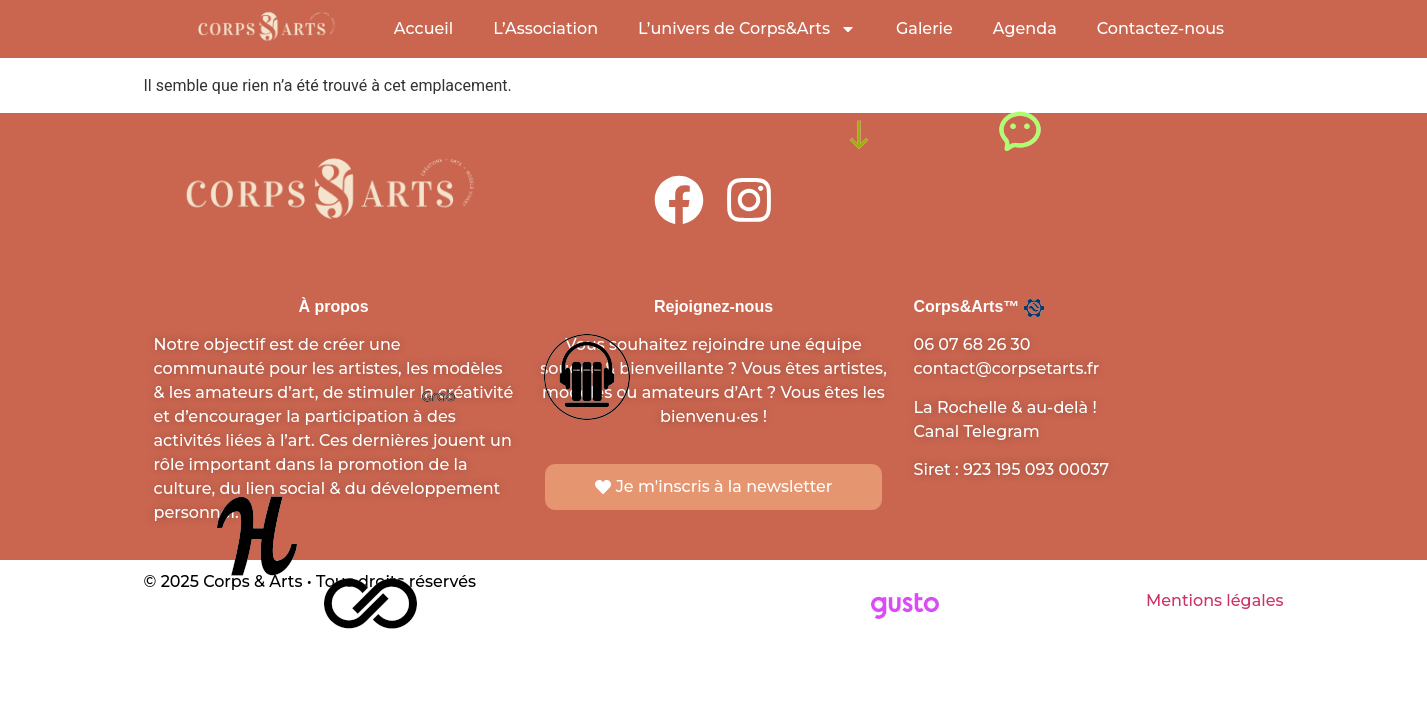 The image size is (1427, 720). I want to click on open audiobookshelf app, so click(587, 377).